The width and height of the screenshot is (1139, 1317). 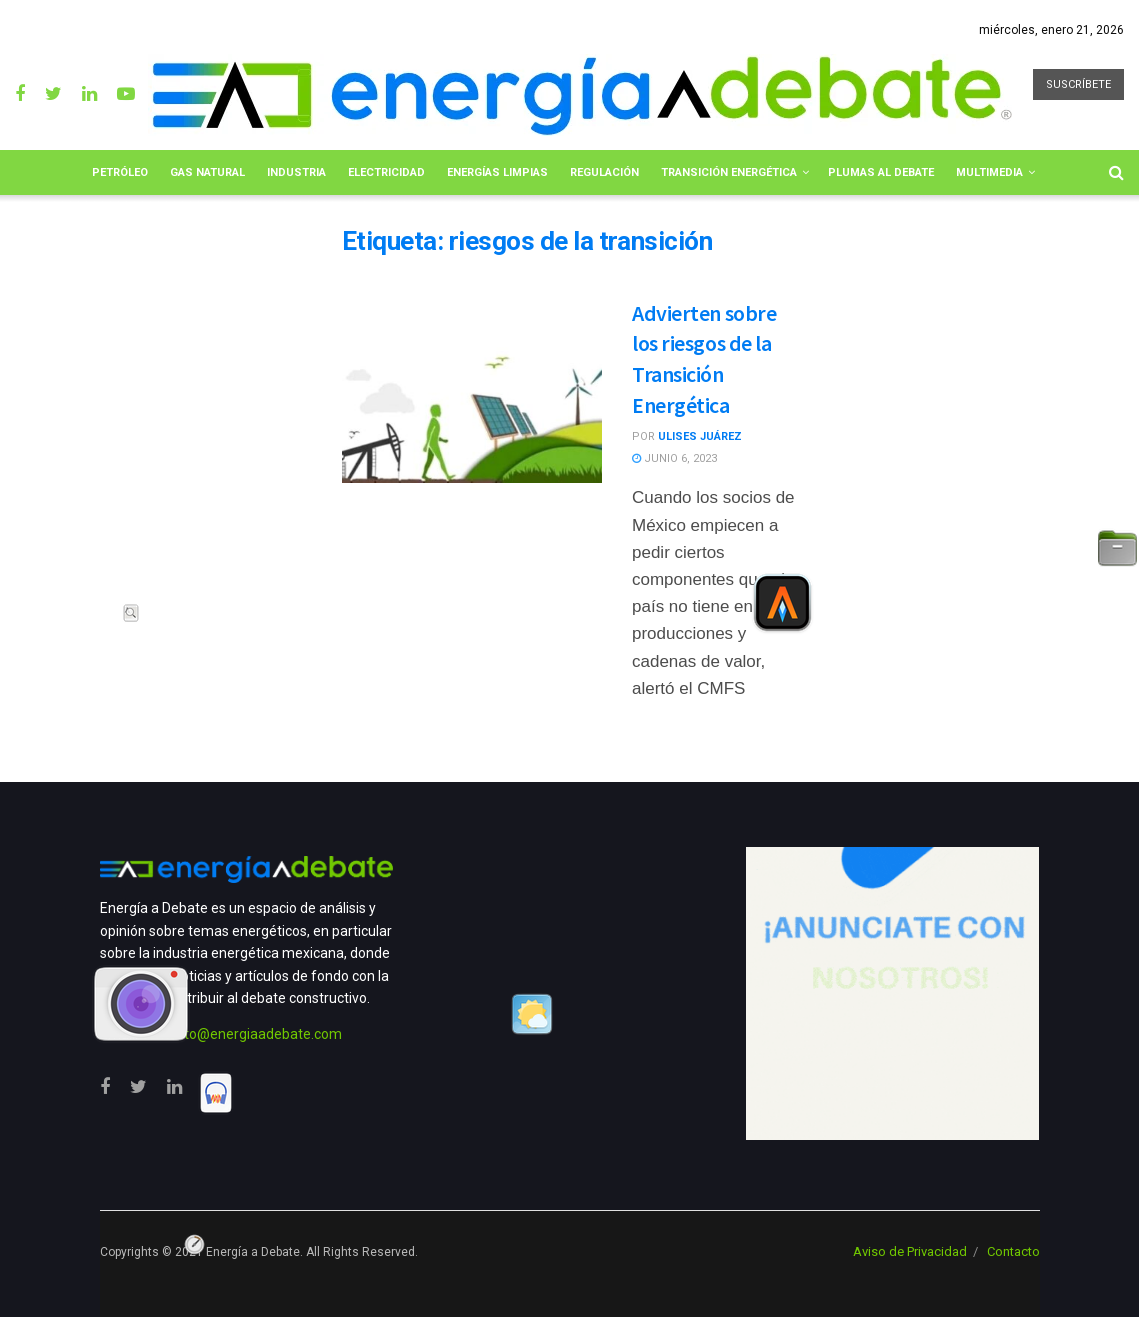 I want to click on open the weather app, so click(x=532, y=1014).